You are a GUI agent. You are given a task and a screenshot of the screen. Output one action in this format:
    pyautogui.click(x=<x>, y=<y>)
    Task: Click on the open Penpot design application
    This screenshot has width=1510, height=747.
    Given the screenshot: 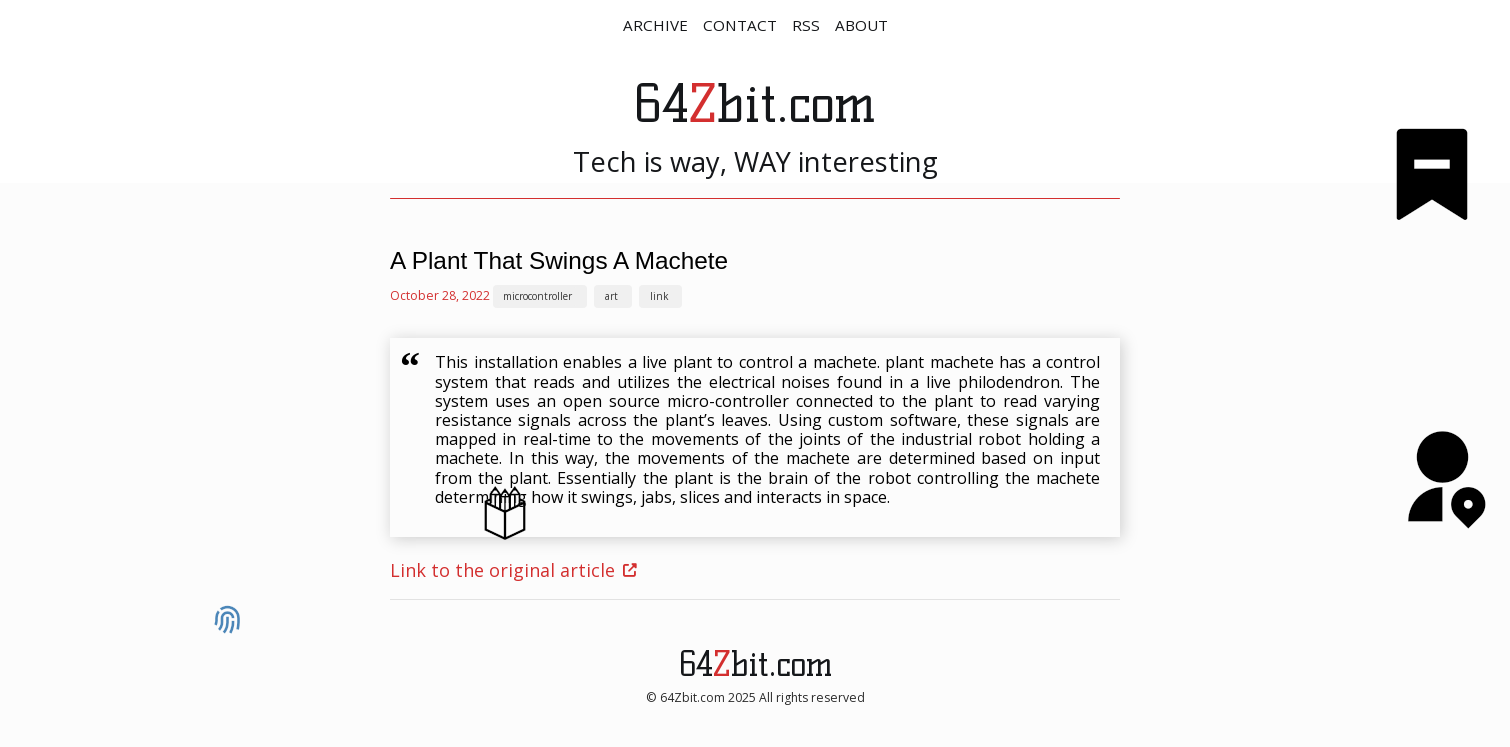 What is the action you would take?
    pyautogui.click(x=505, y=513)
    